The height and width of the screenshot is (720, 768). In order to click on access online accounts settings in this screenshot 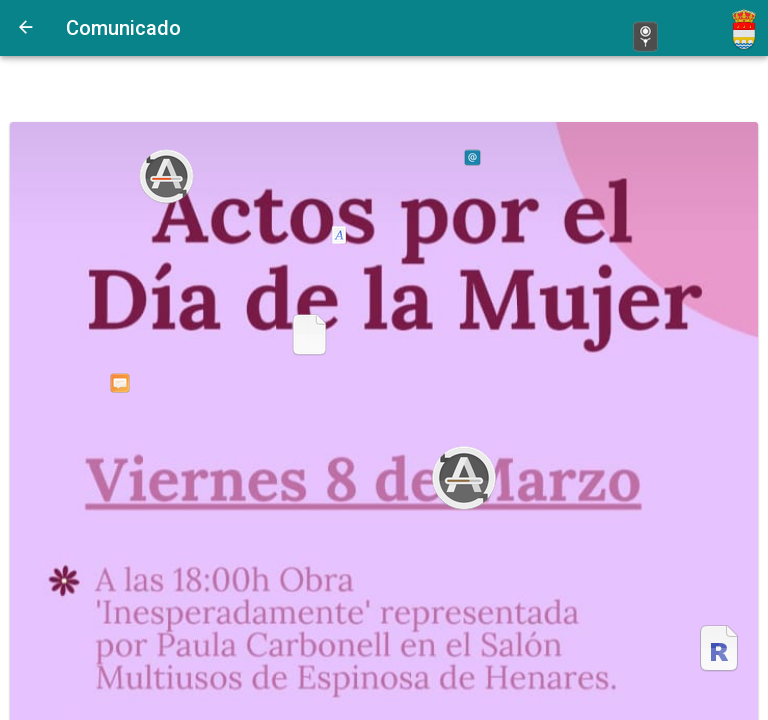, I will do `click(472, 157)`.